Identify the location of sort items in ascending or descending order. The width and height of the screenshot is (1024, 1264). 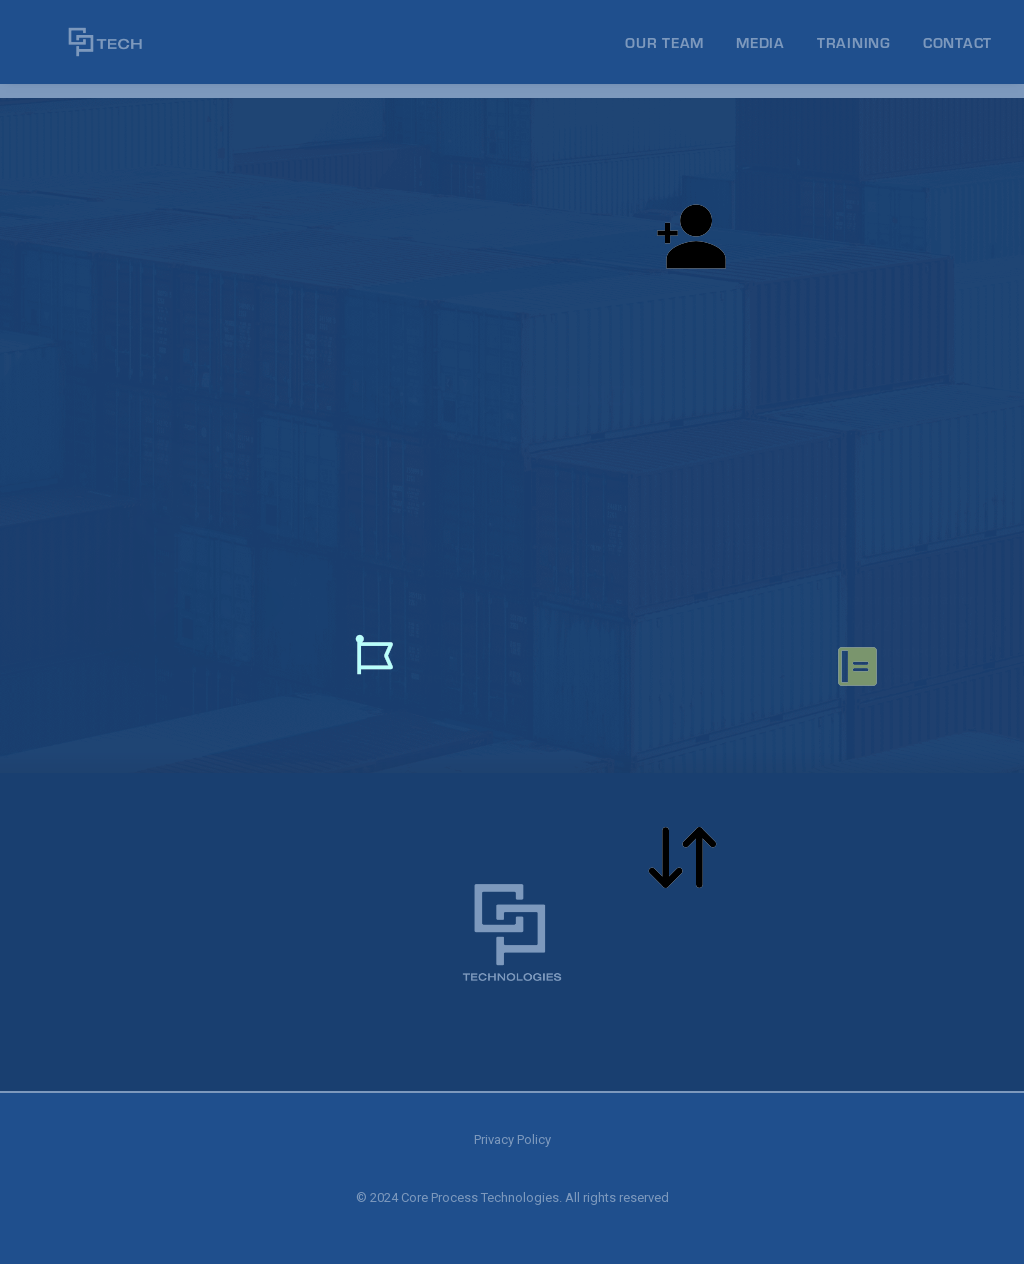
(682, 857).